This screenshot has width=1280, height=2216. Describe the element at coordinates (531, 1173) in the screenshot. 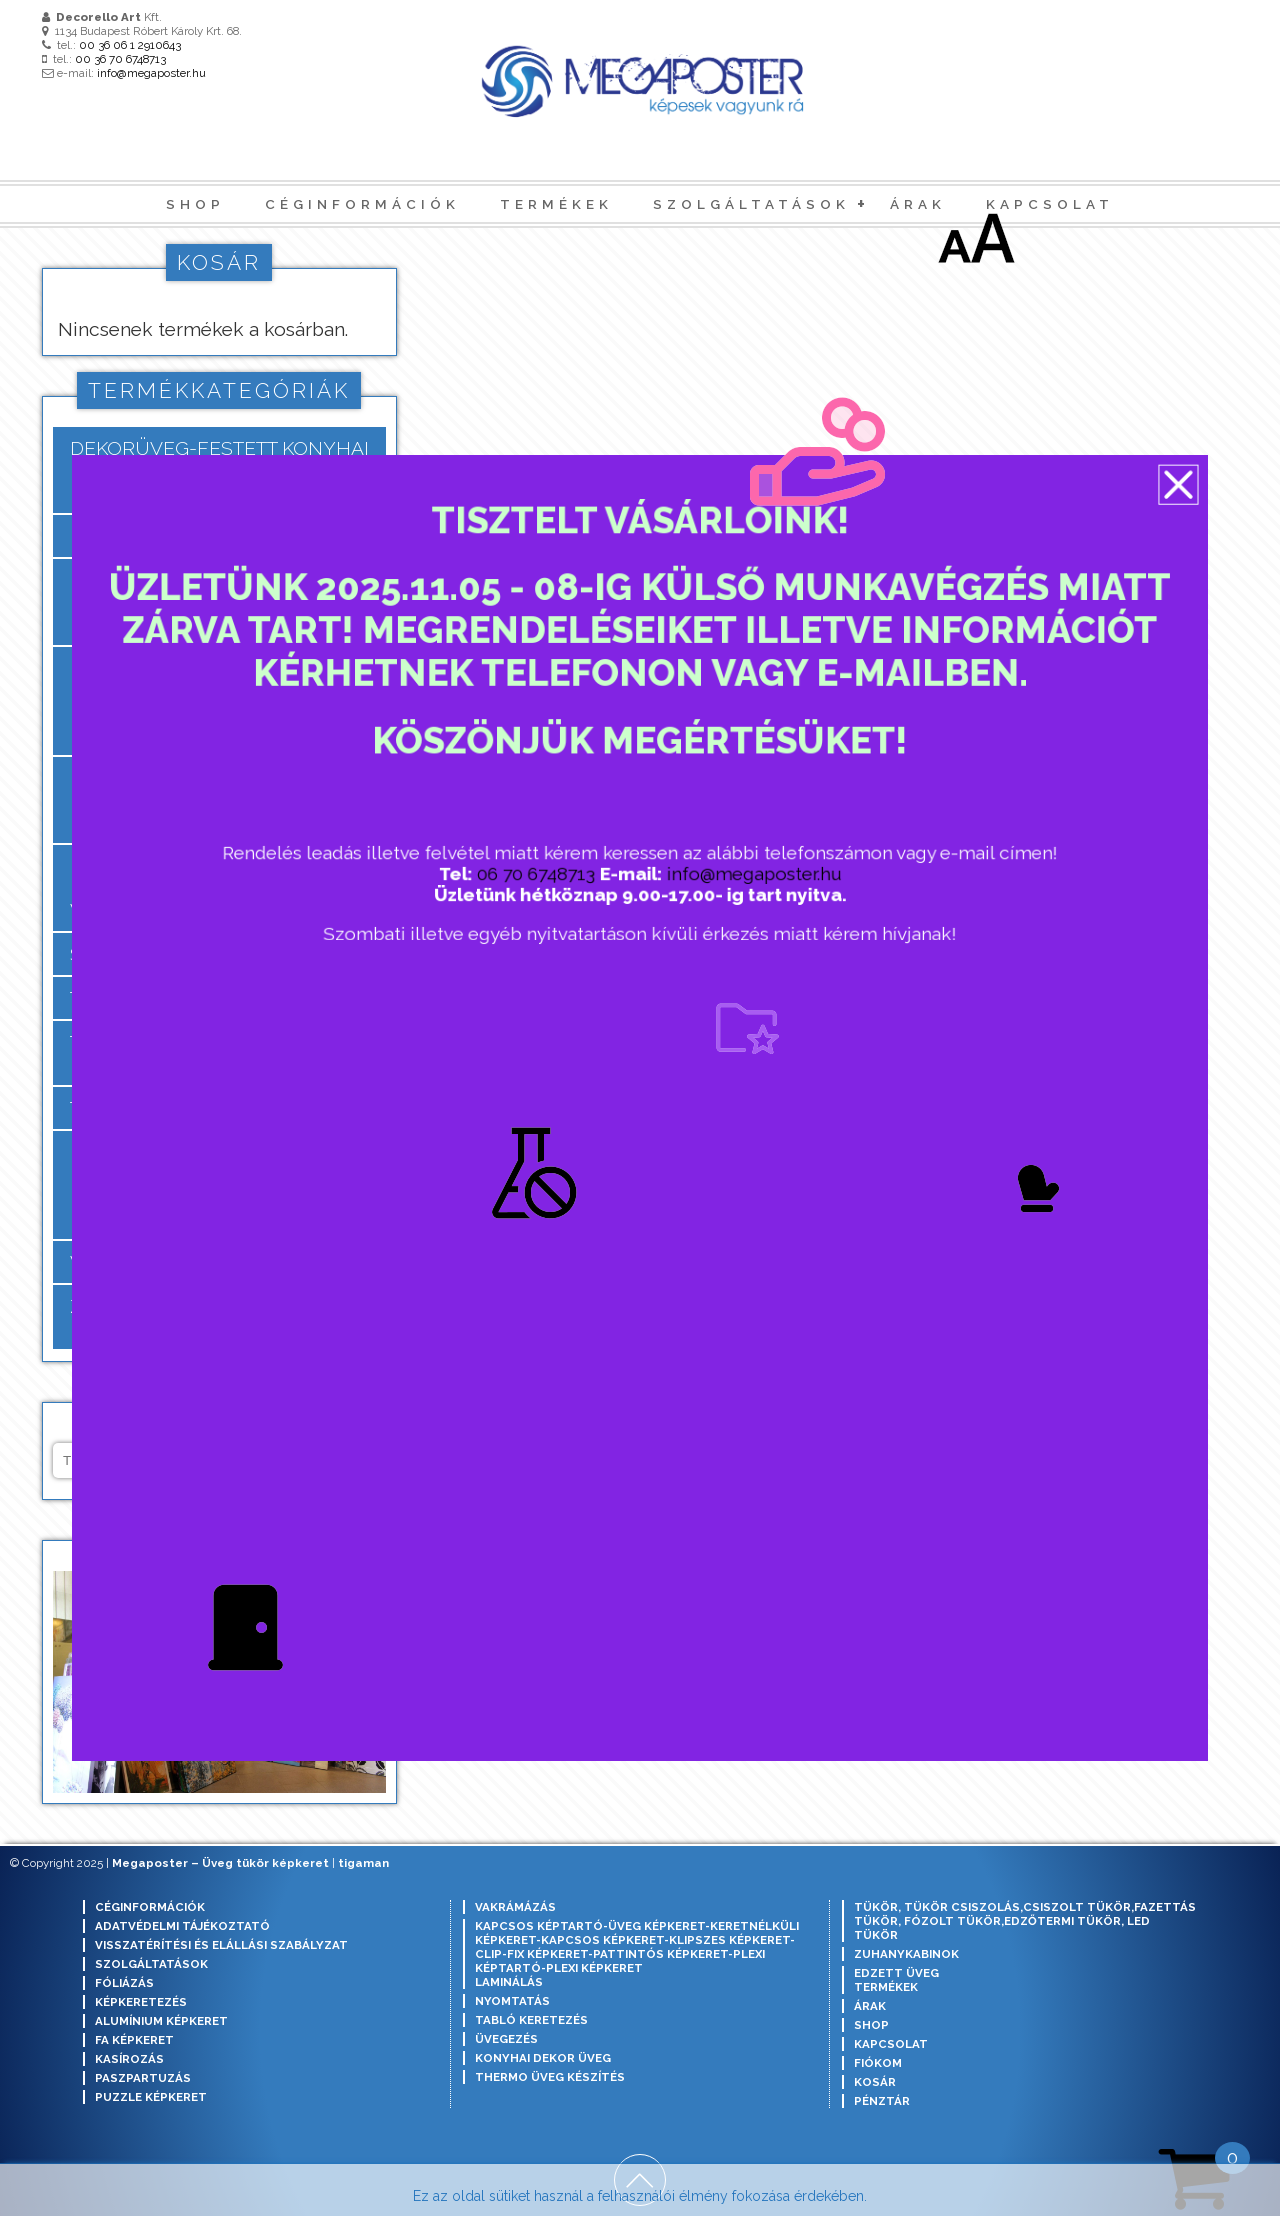

I see `stop or cancel a running test` at that location.